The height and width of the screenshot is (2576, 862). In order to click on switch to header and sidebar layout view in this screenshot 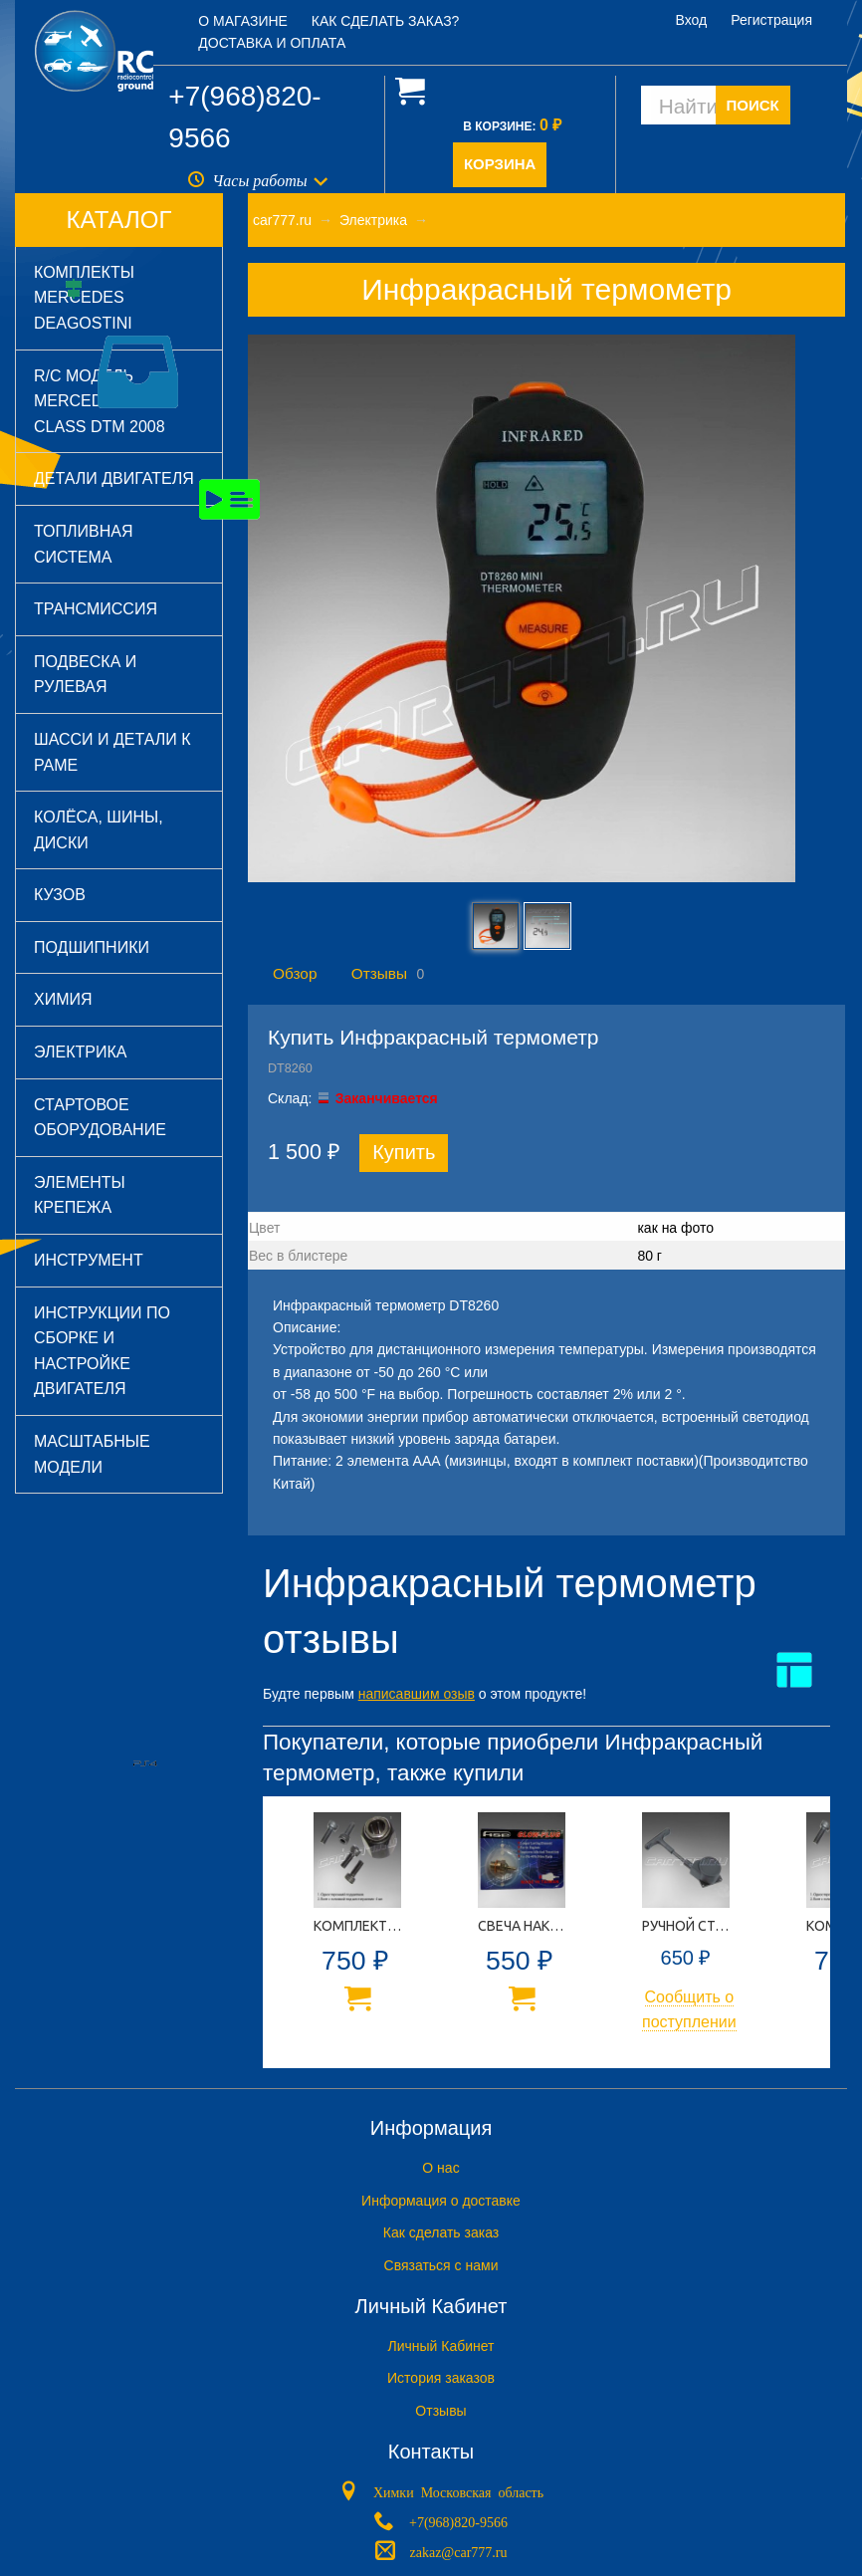, I will do `click(794, 1670)`.